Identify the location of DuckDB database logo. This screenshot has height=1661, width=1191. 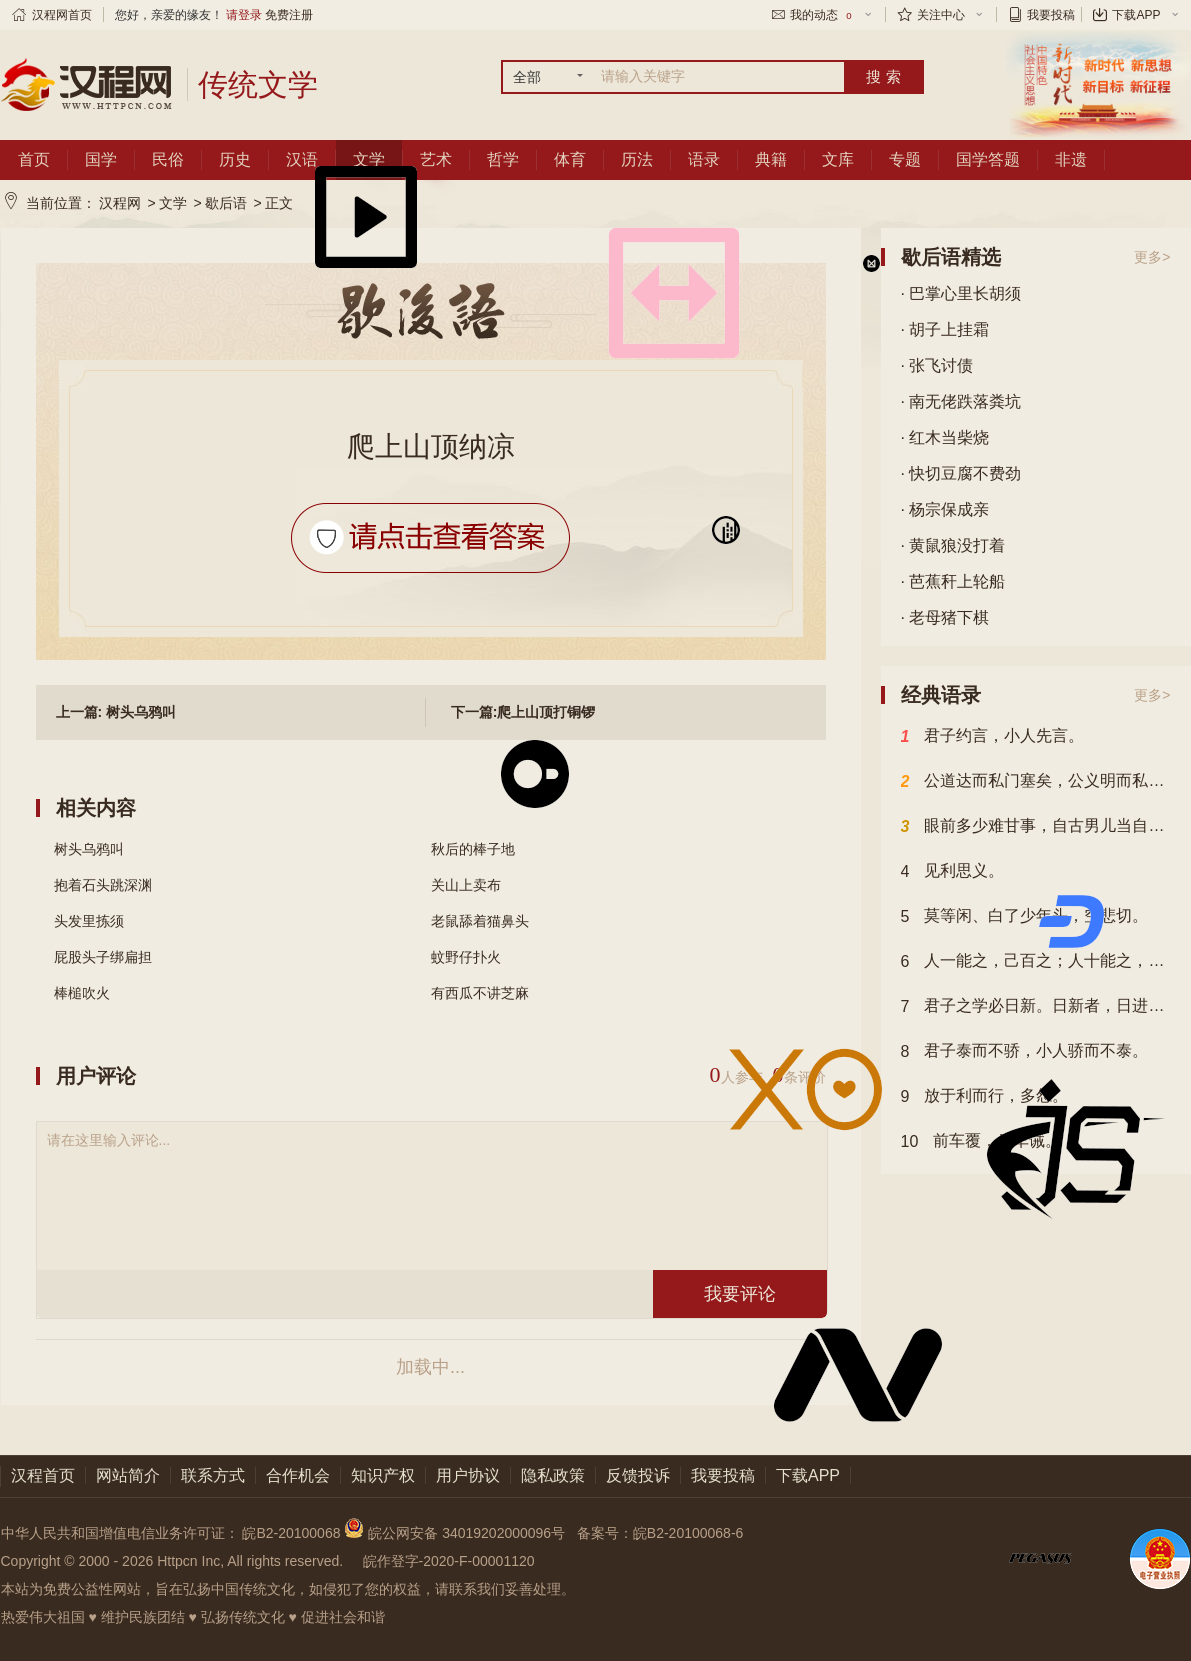
(535, 774).